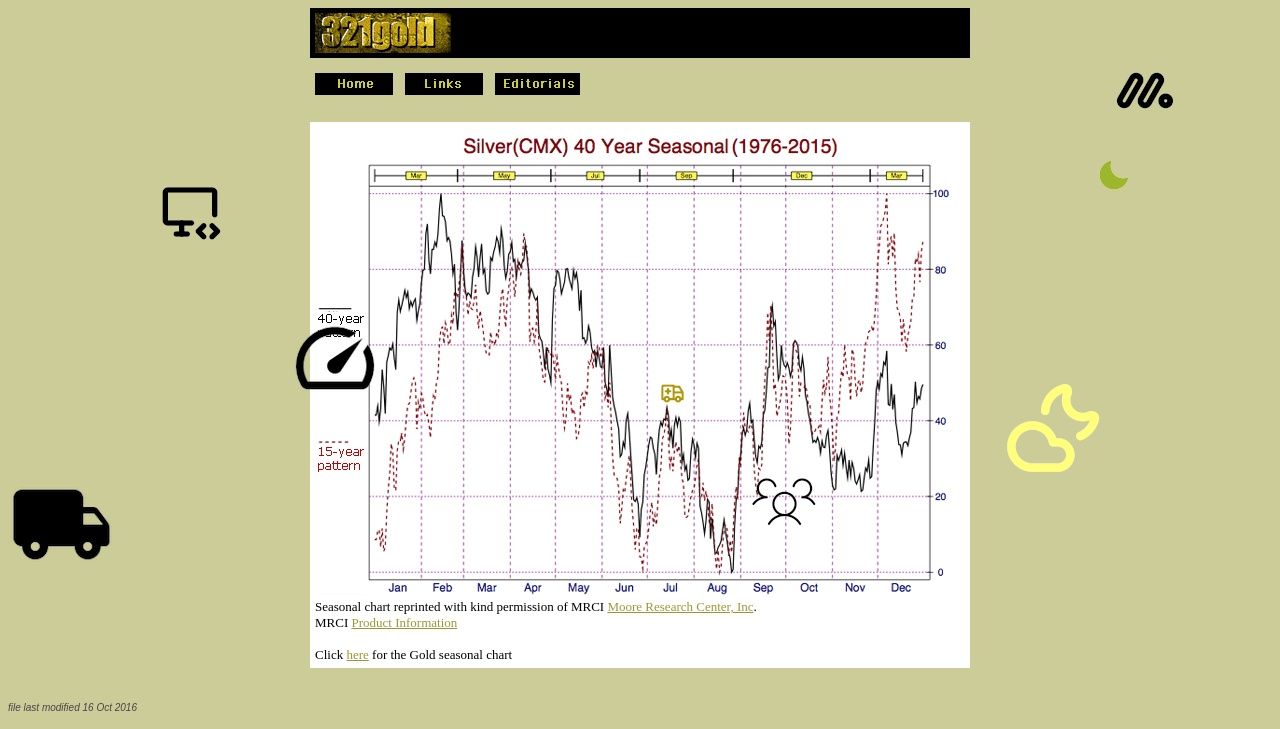 This screenshot has height=729, width=1280. I want to click on open monday.com workspace, so click(1143, 90).